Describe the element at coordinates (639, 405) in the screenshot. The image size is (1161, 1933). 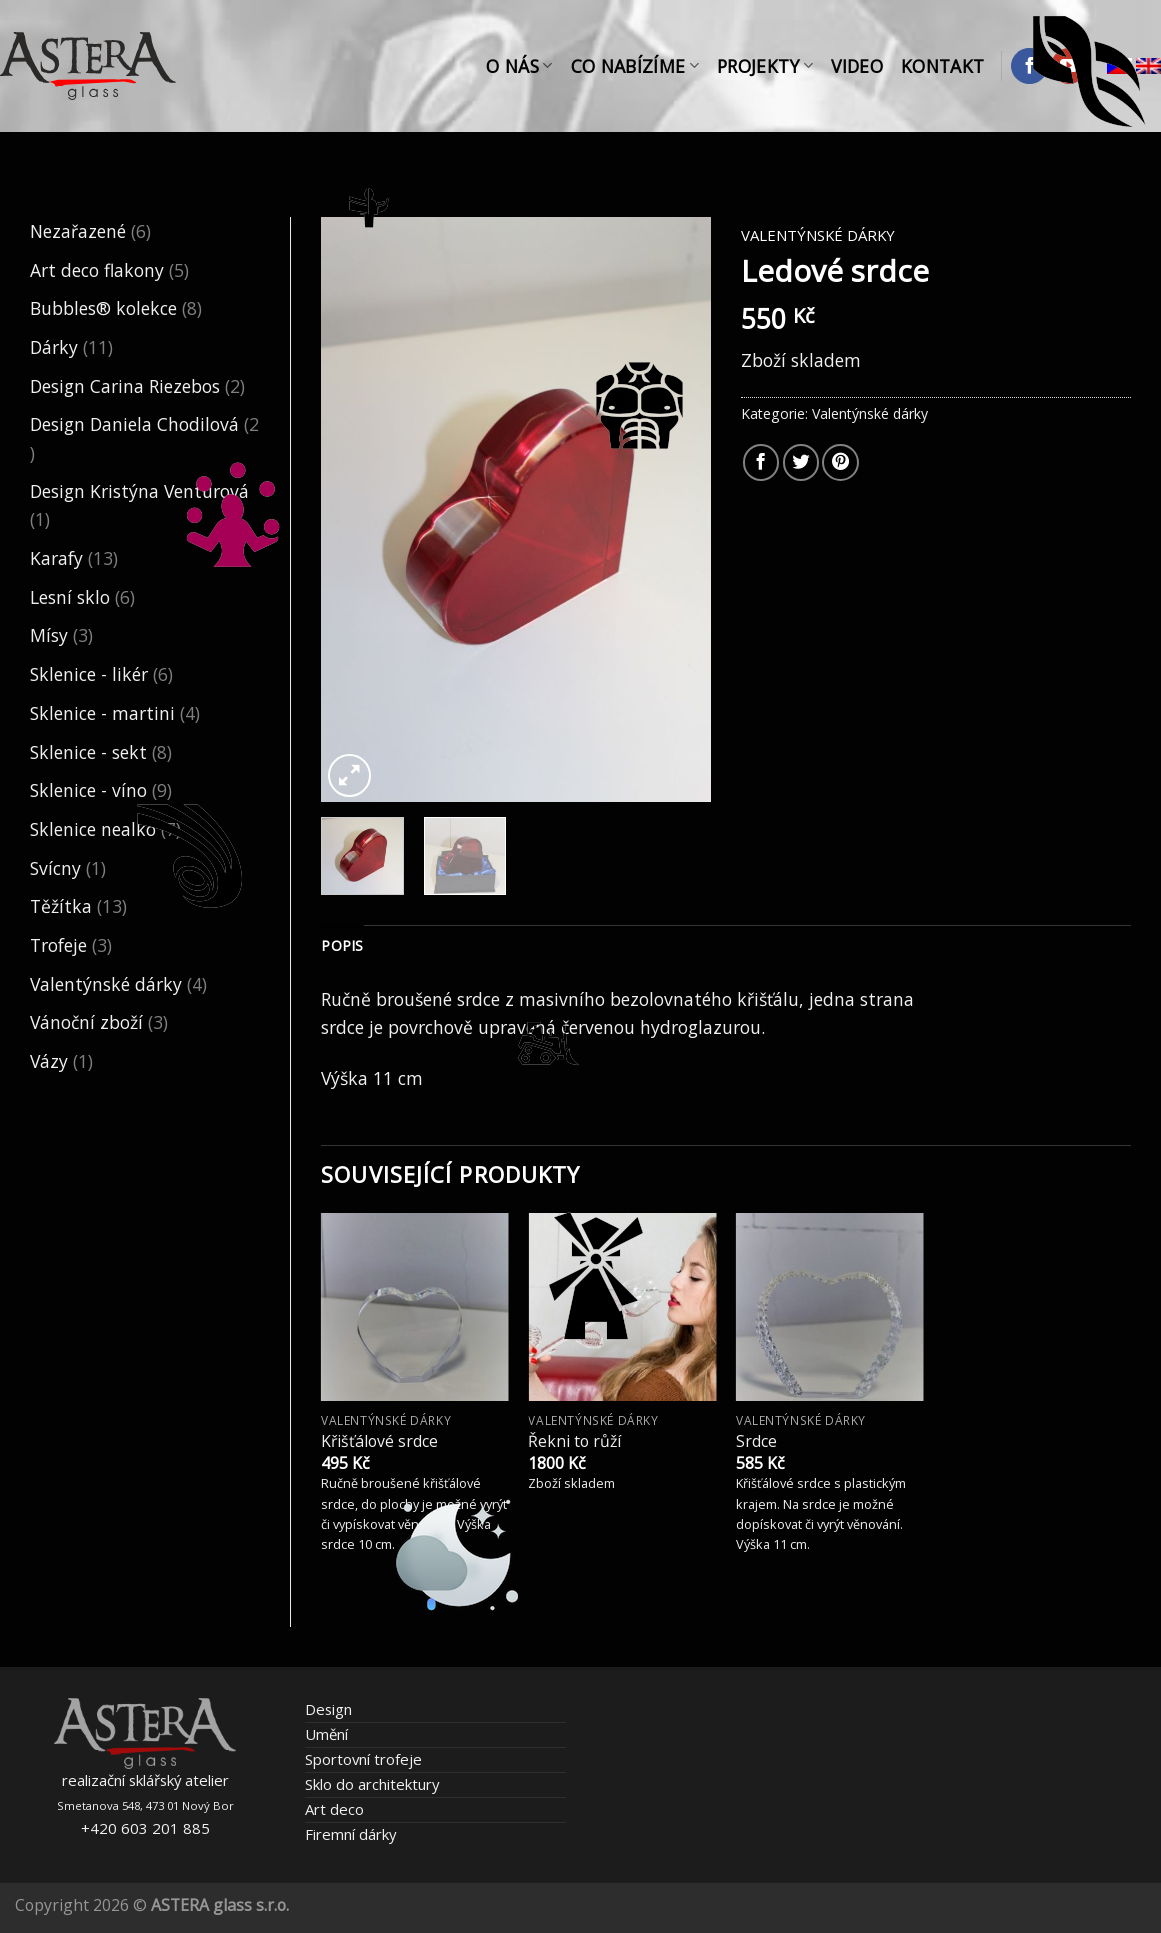
I see `view fitness or strength stats` at that location.